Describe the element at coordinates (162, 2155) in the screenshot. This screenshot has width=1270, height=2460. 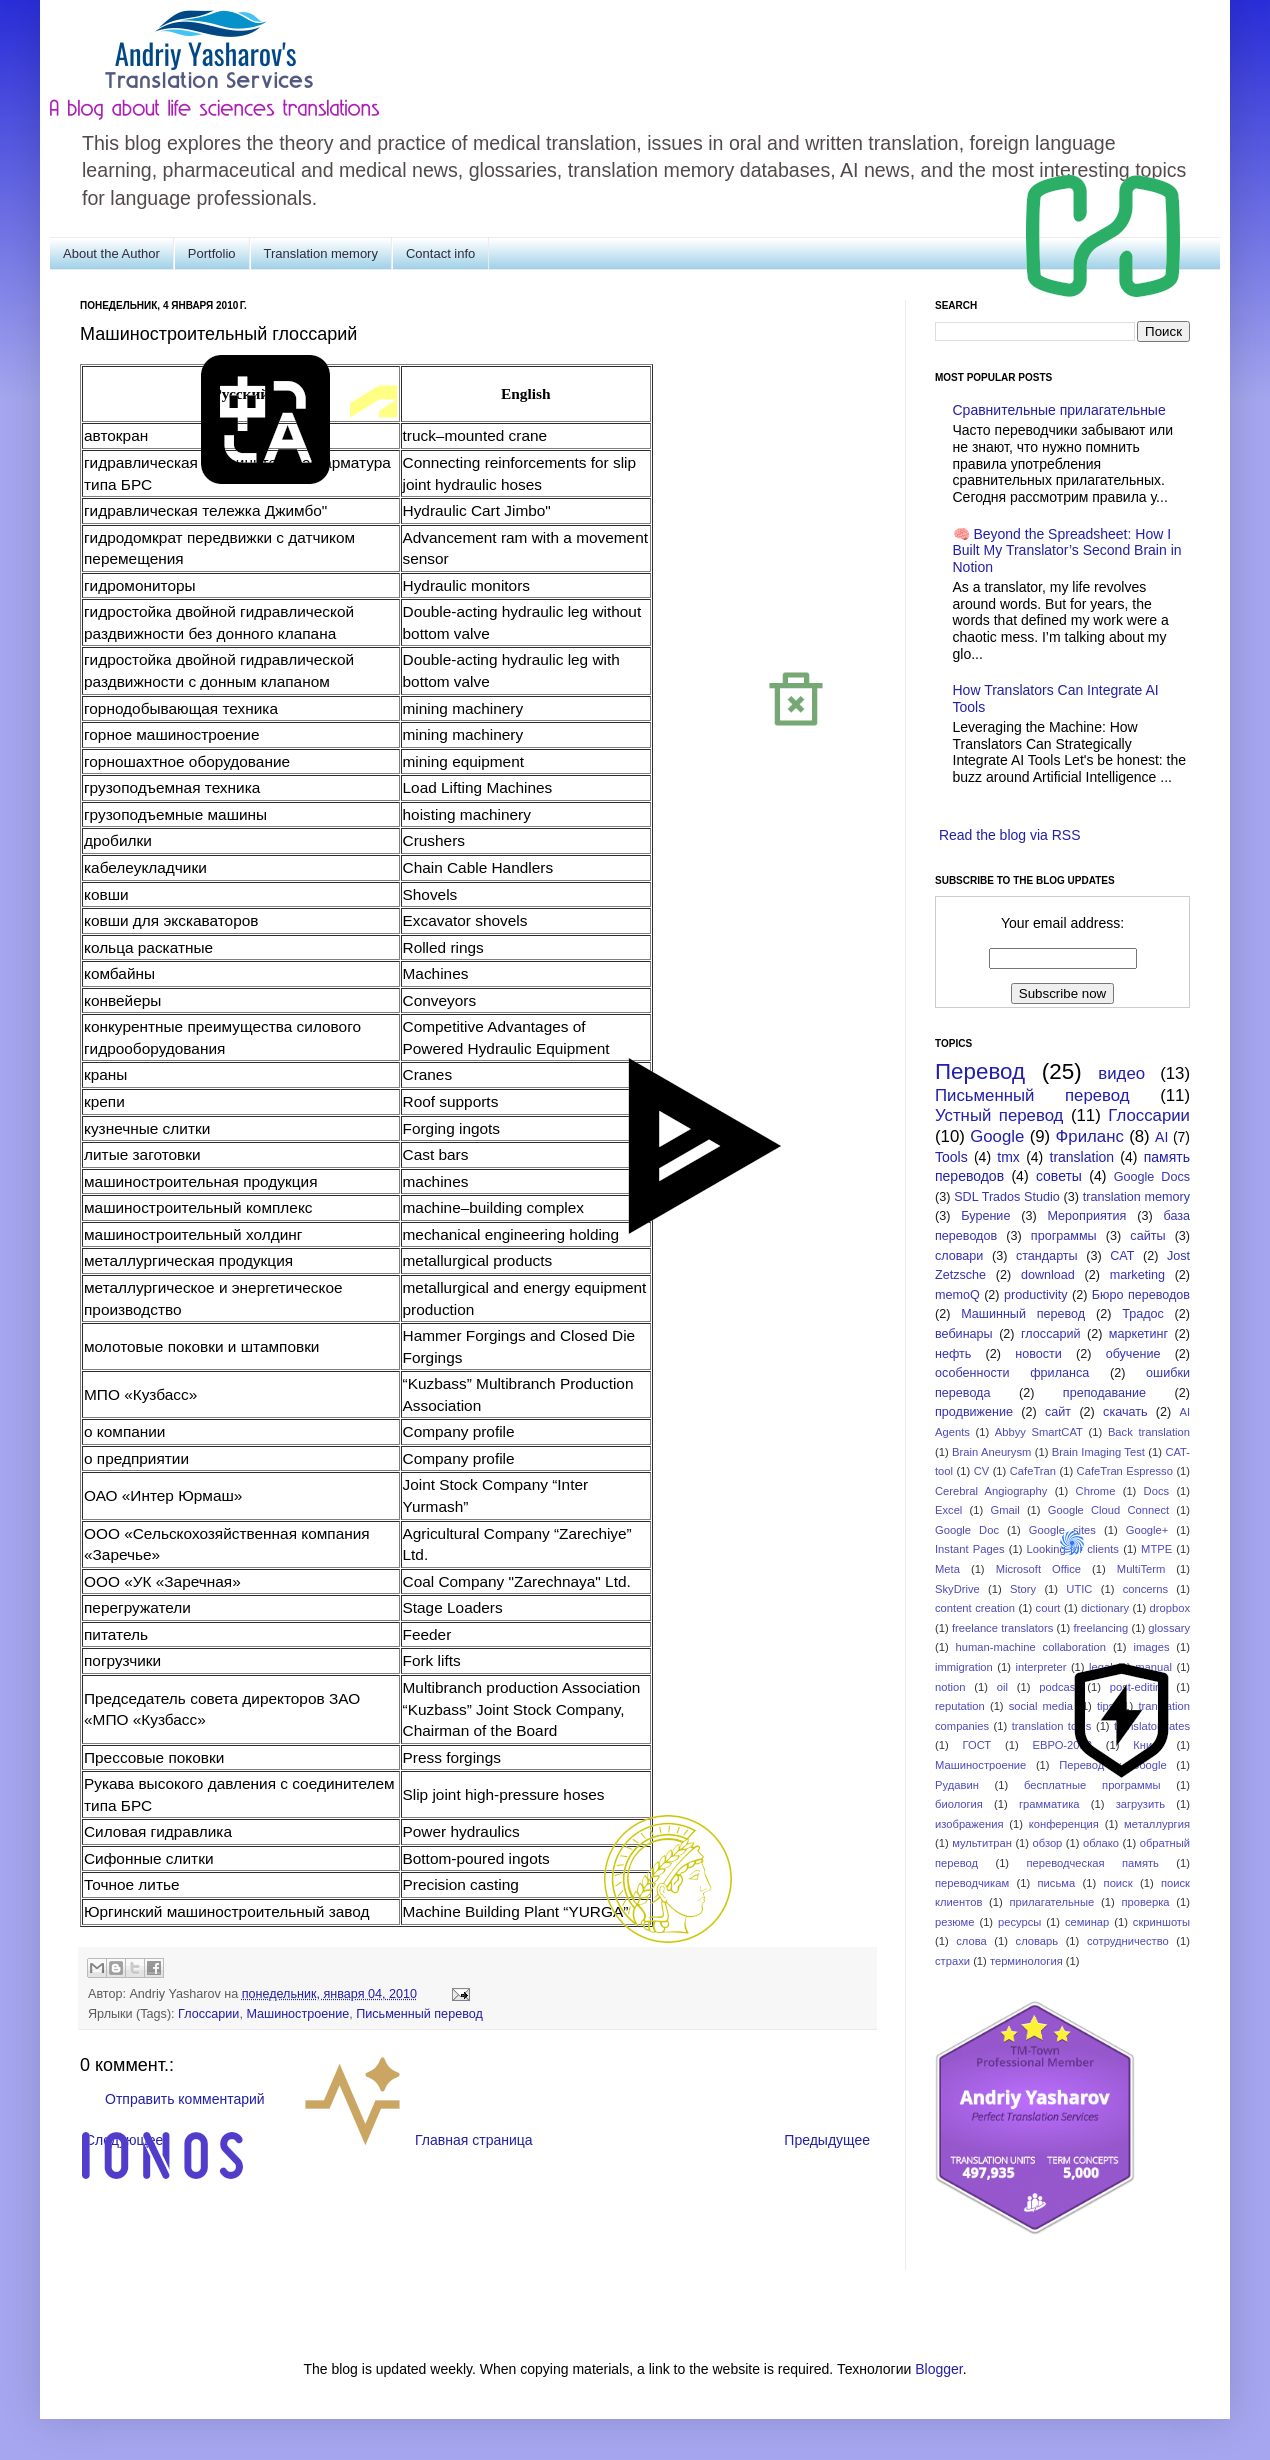
I see `ionos web hosting and cloud services logo` at that location.